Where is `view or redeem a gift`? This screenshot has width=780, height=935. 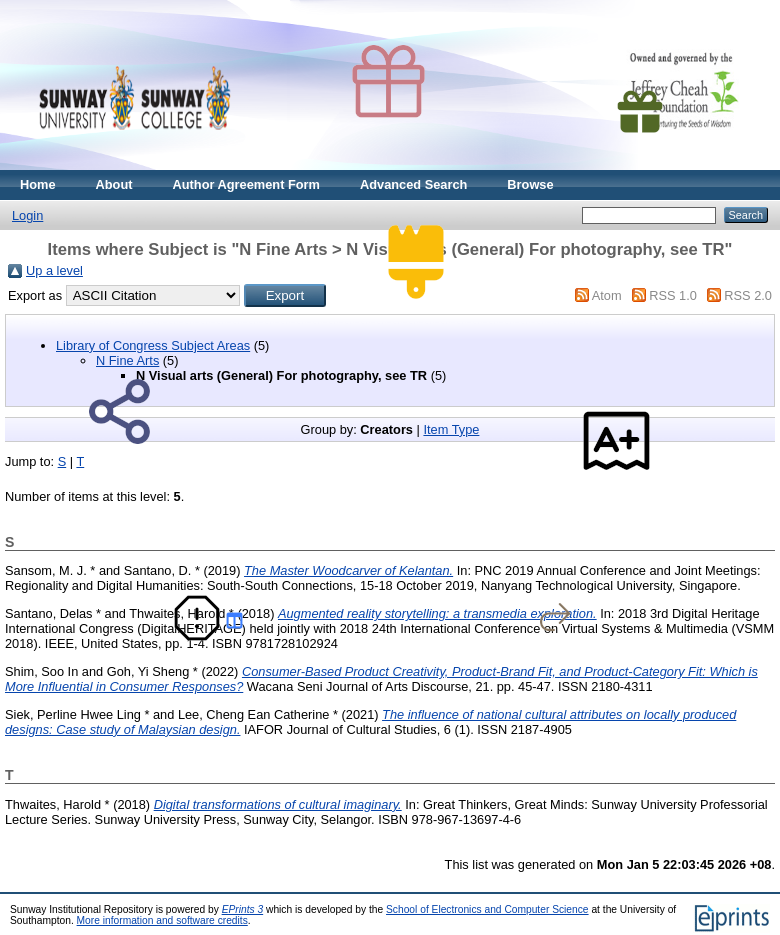
view or redeem a gift is located at coordinates (640, 113).